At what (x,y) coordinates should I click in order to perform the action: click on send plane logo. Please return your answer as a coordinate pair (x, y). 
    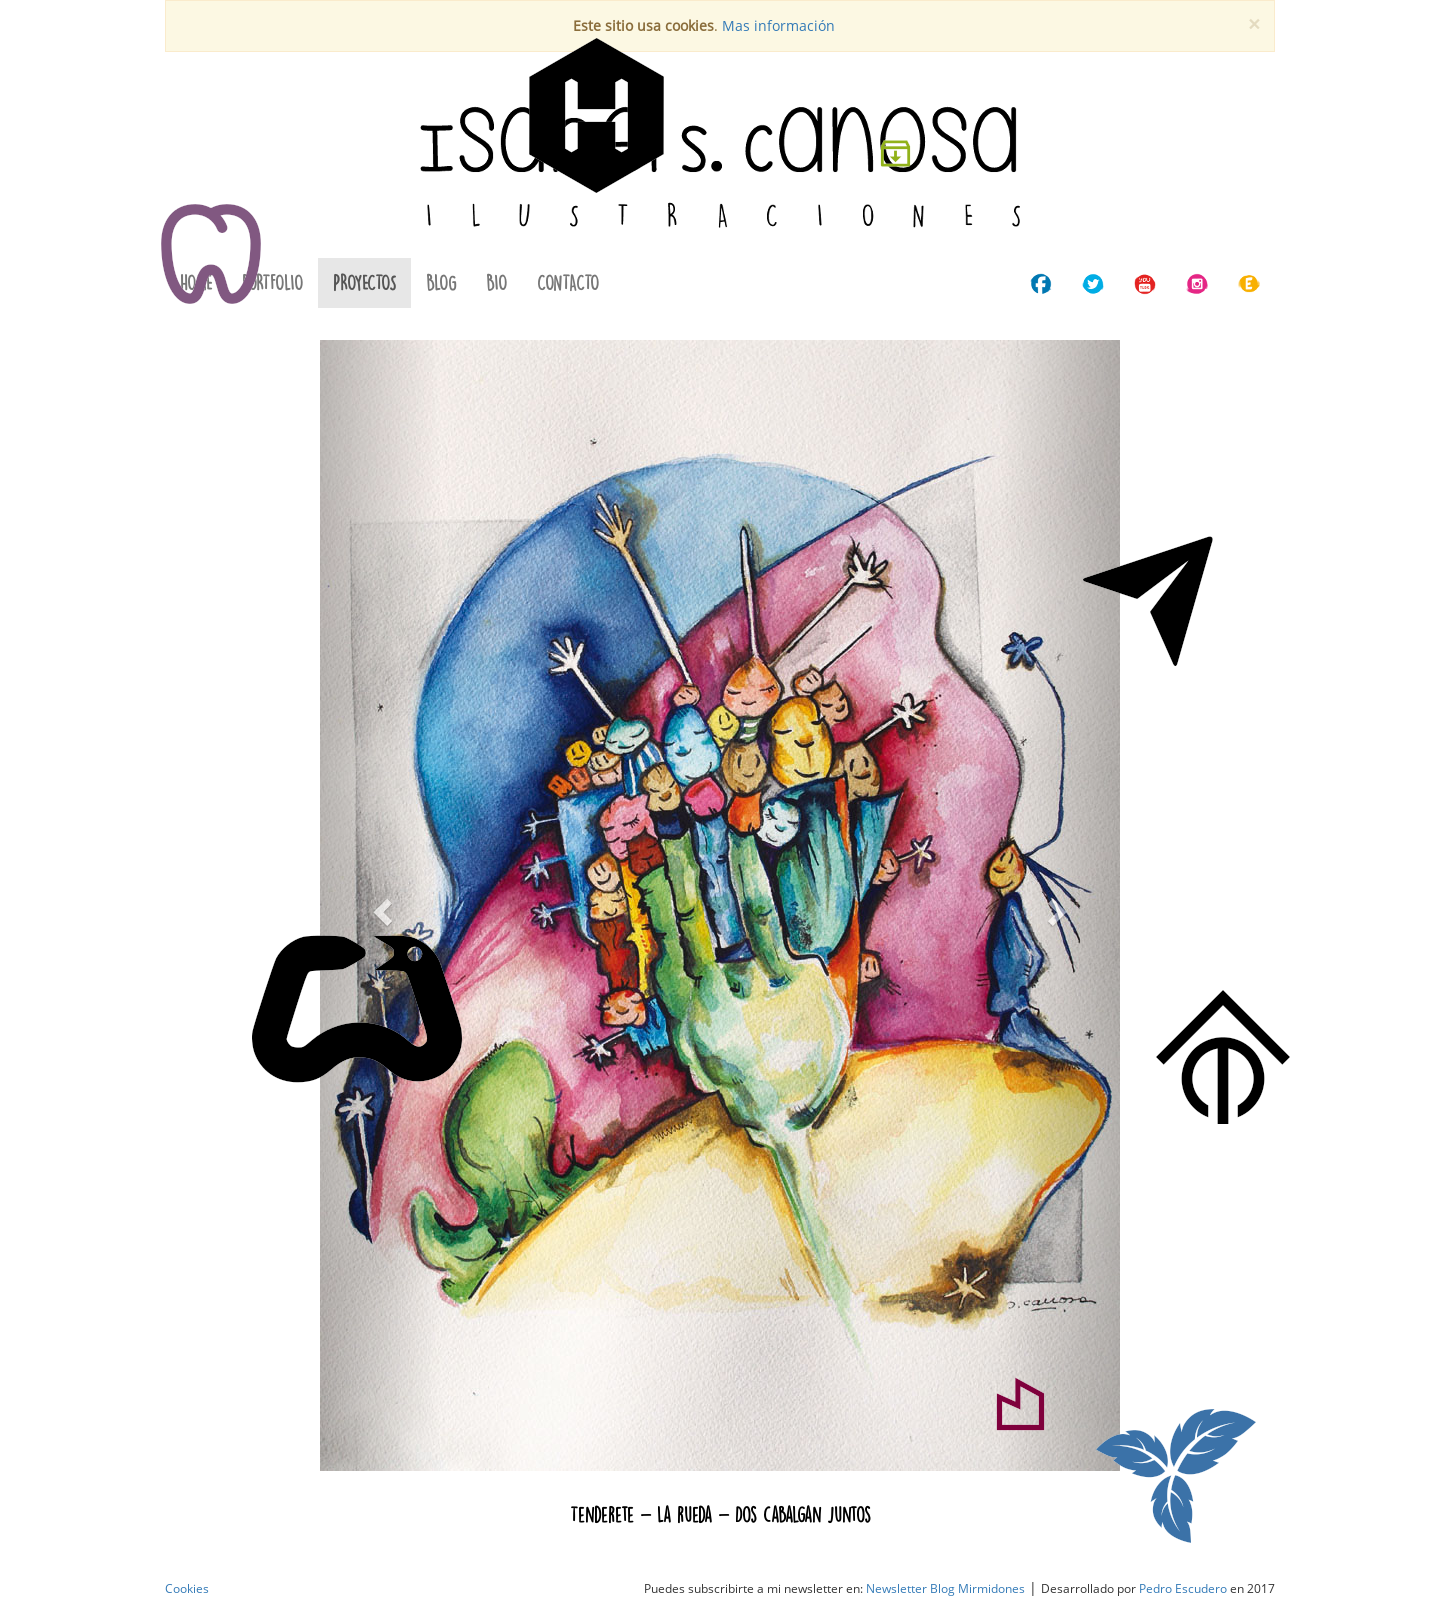
    Looking at the image, I should click on (1150, 599).